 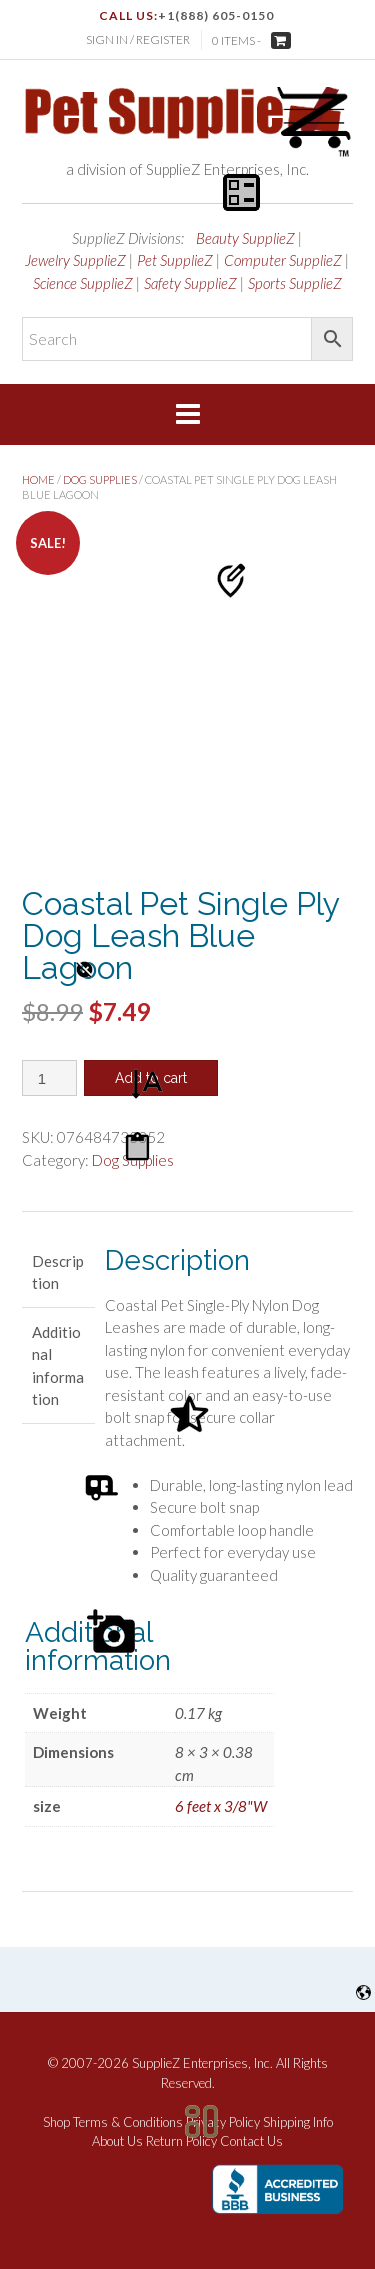 I want to click on indicates unpublished or draft content, so click(x=84, y=969).